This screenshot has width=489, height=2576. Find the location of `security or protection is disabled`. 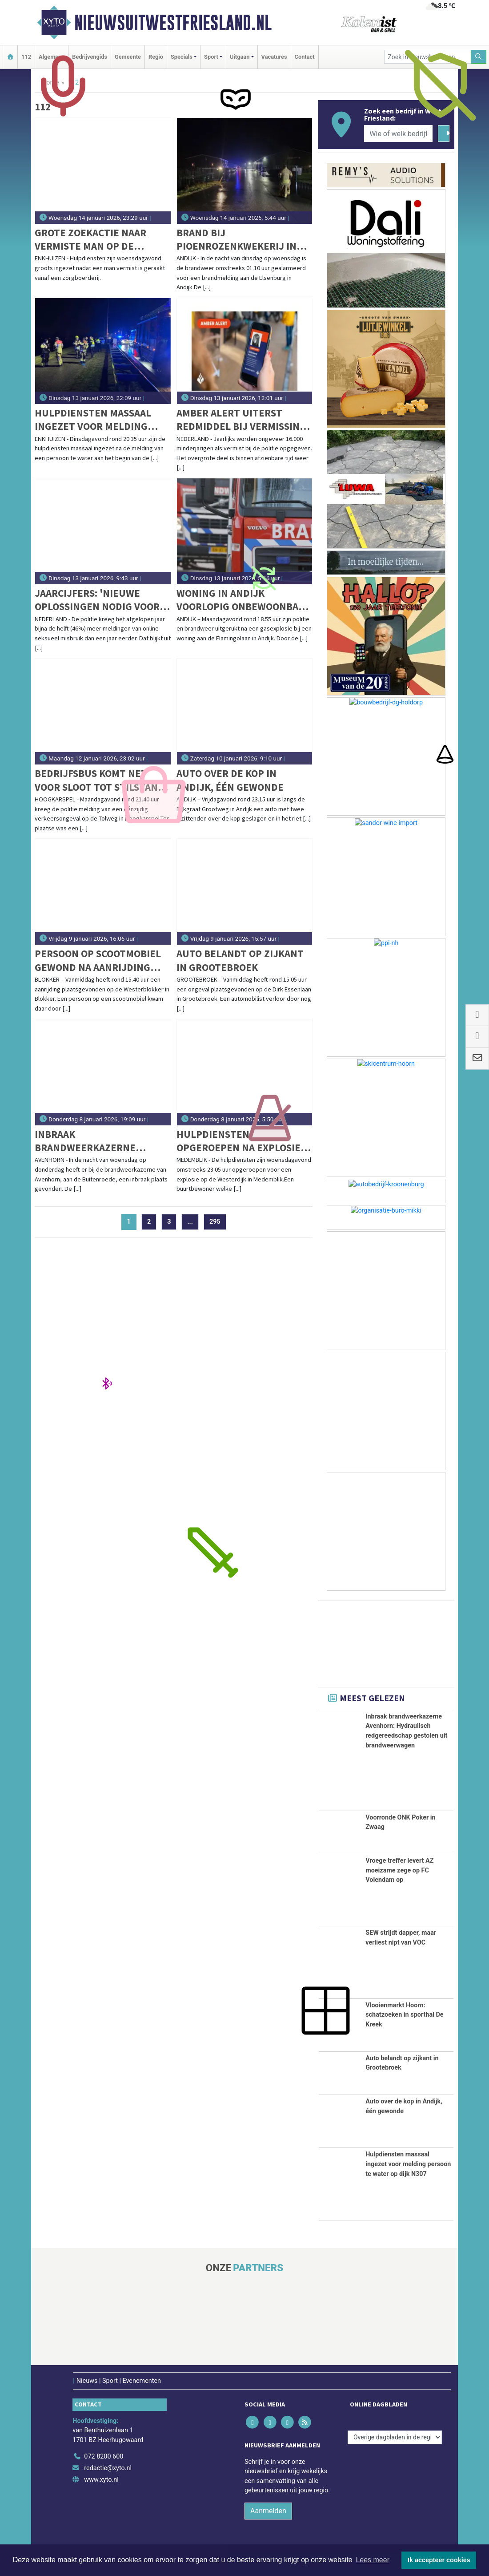

security or protection is disabled is located at coordinates (440, 85).